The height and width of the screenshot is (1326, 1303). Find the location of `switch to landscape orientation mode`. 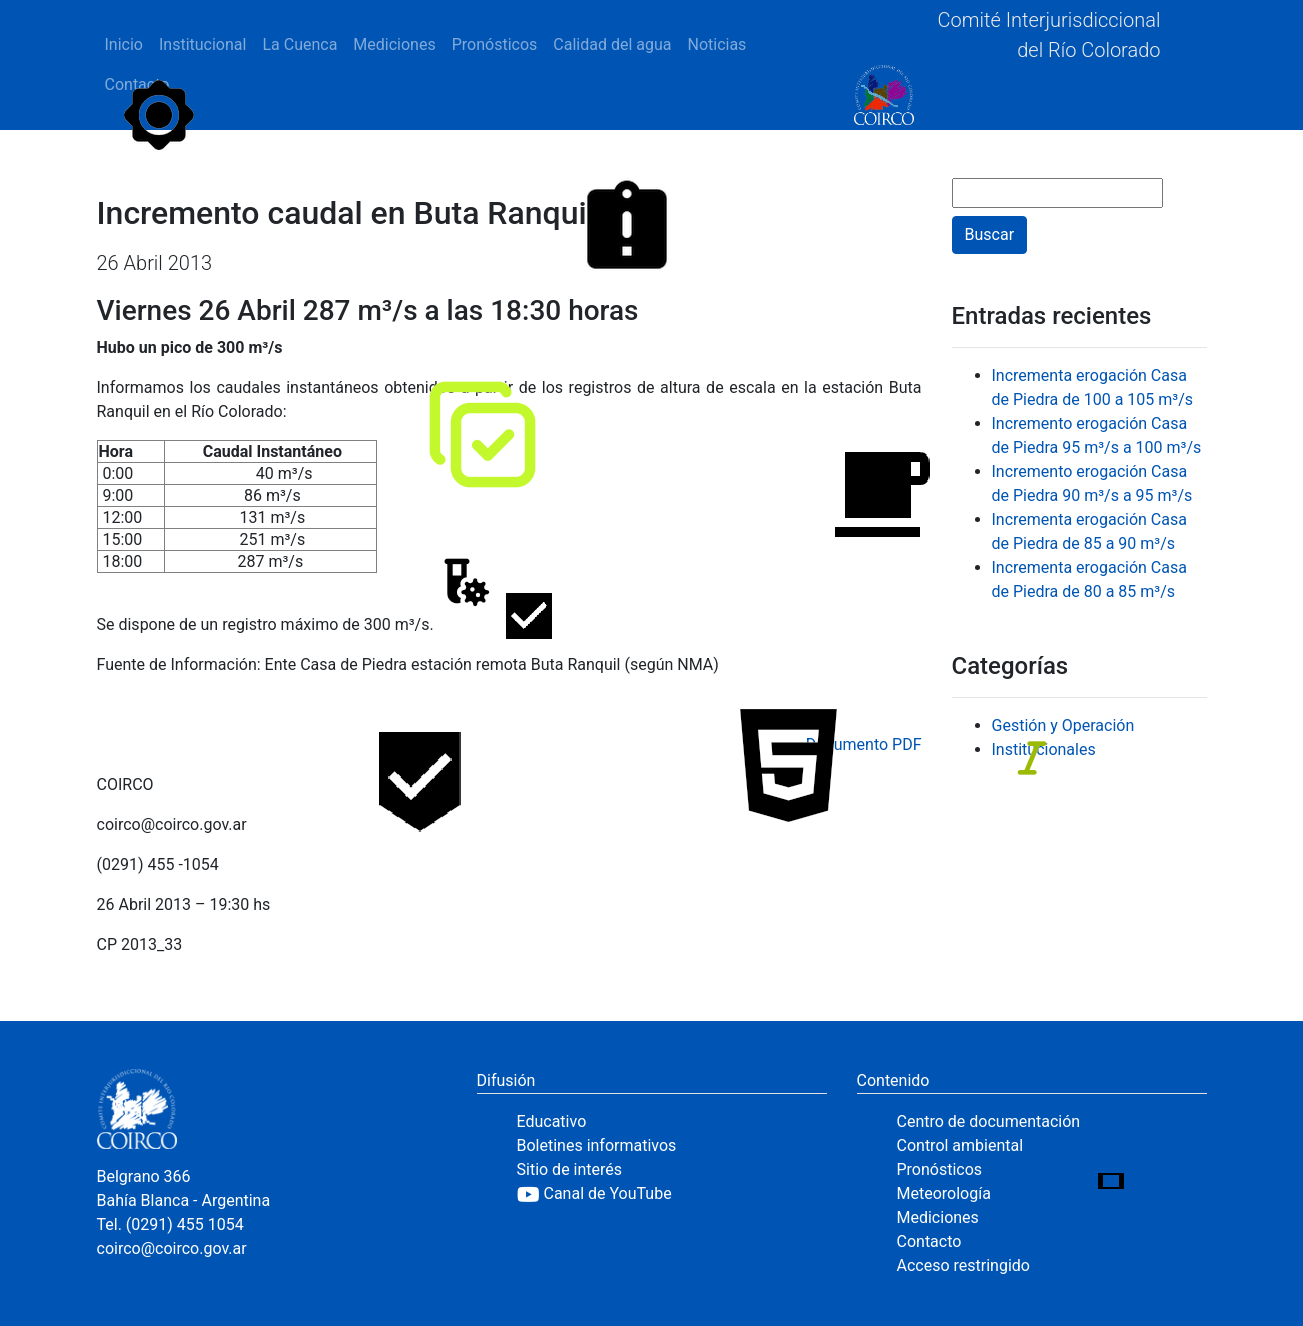

switch to landscape orientation mode is located at coordinates (1111, 1181).